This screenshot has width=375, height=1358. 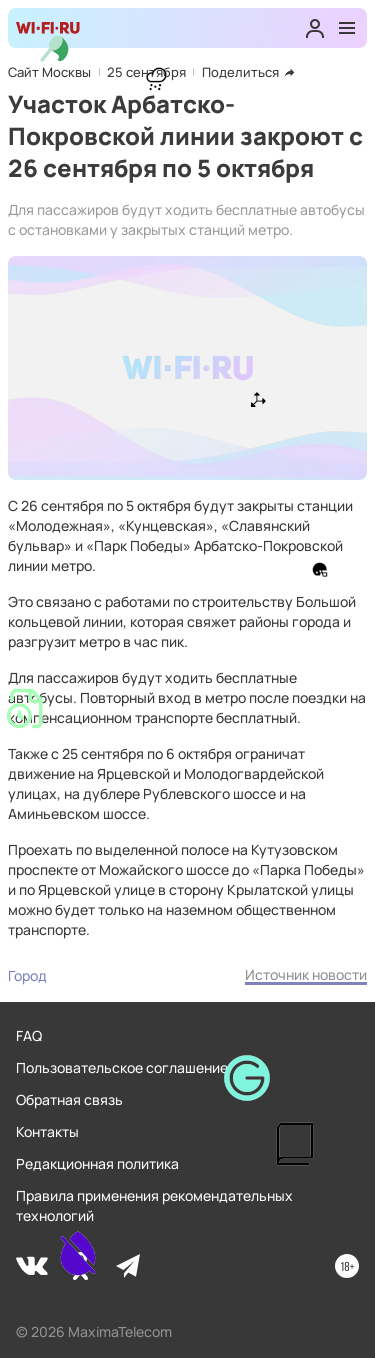 I want to click on access 3D vector or coordinate tools, so click(x=257, y=400).